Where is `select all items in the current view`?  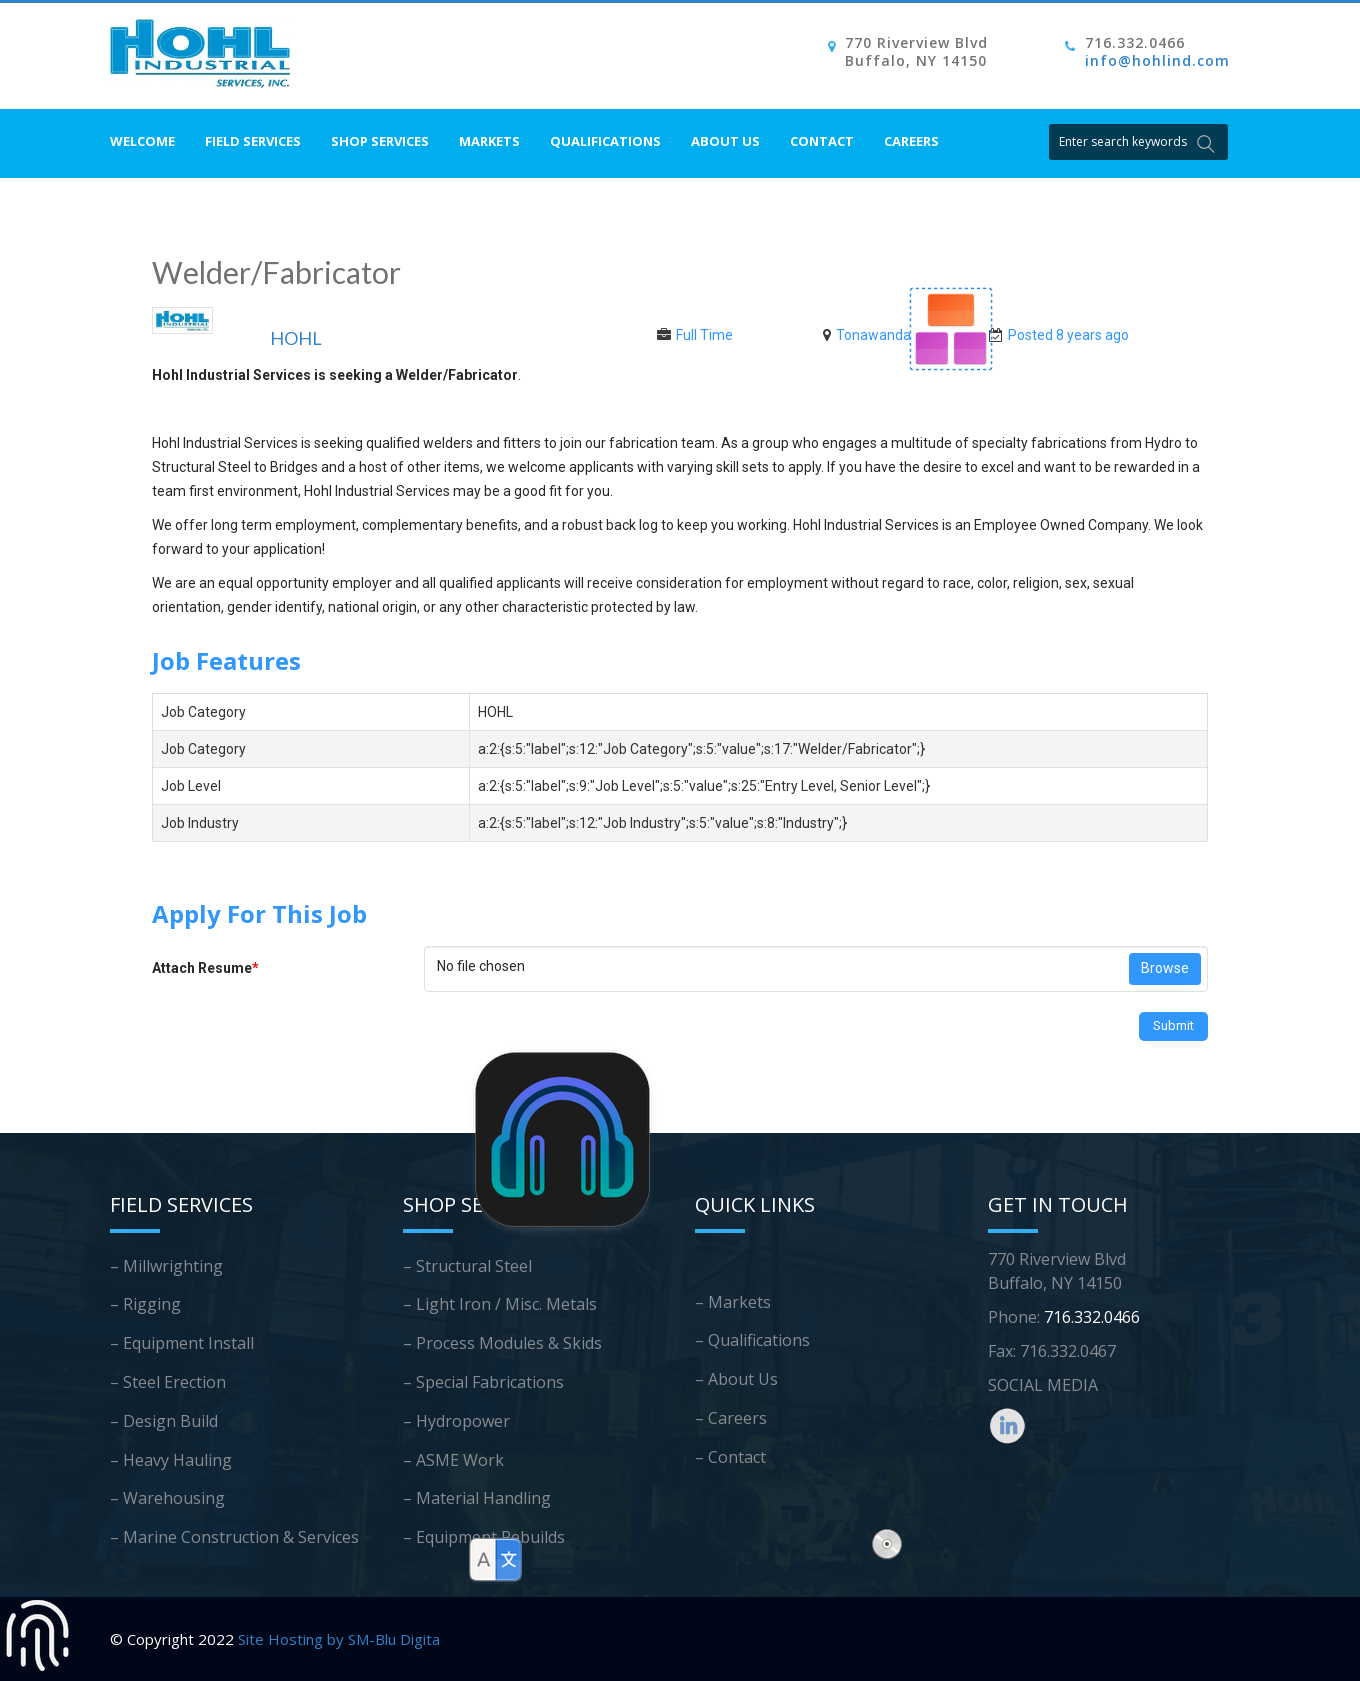
select all items in the current view is located at coordinates (951, 329).